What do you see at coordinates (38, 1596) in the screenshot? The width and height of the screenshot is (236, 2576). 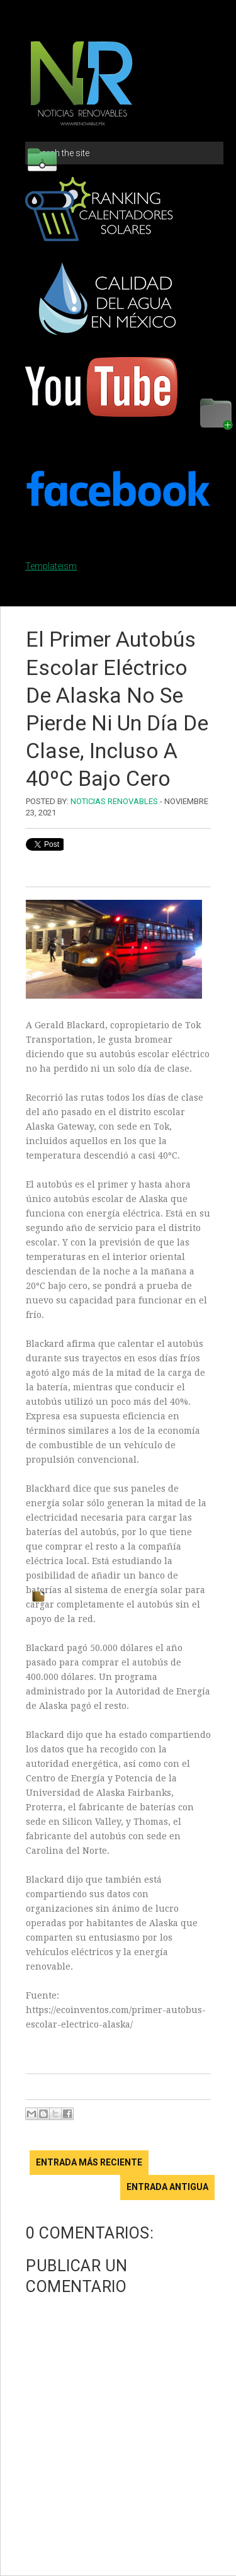 I see `change desktop wallpaper settings` at bounding box center [38, 1596].